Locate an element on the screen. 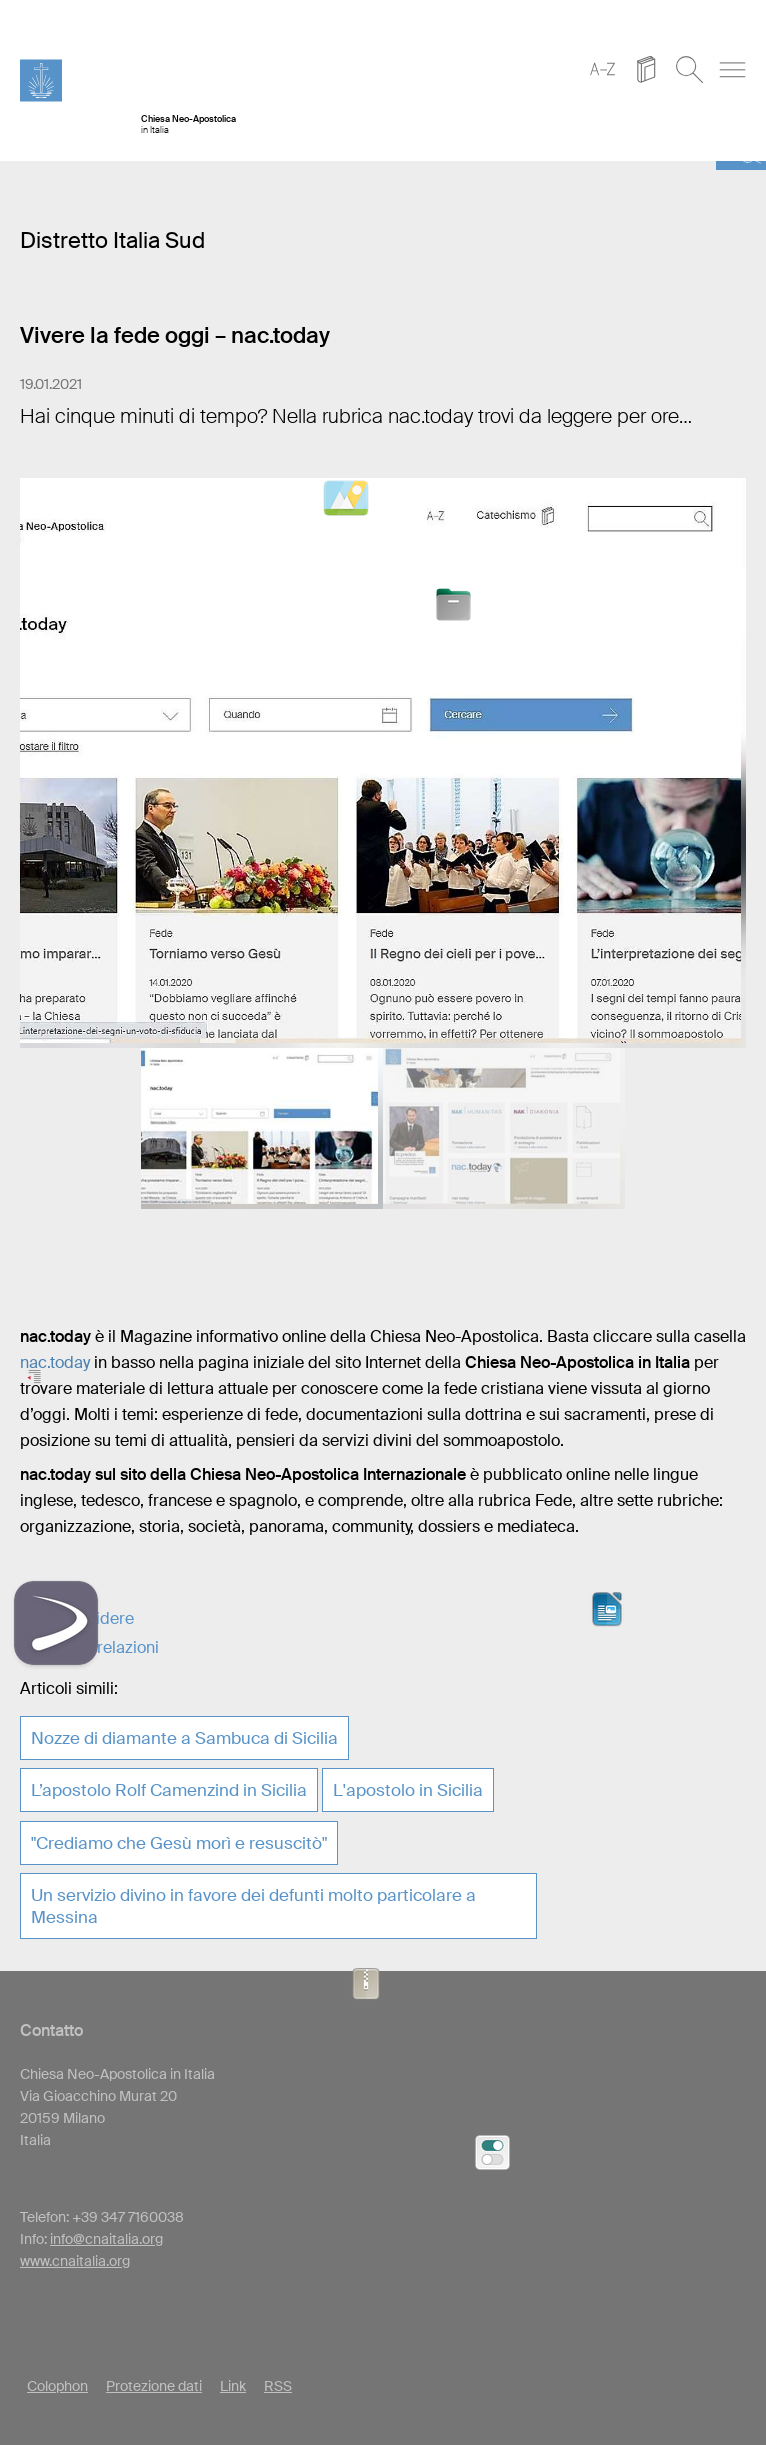 Image resolution: width=766 pixels, height=2445 pixels. open system settings or preferences is located at coordinates (492, 2152).